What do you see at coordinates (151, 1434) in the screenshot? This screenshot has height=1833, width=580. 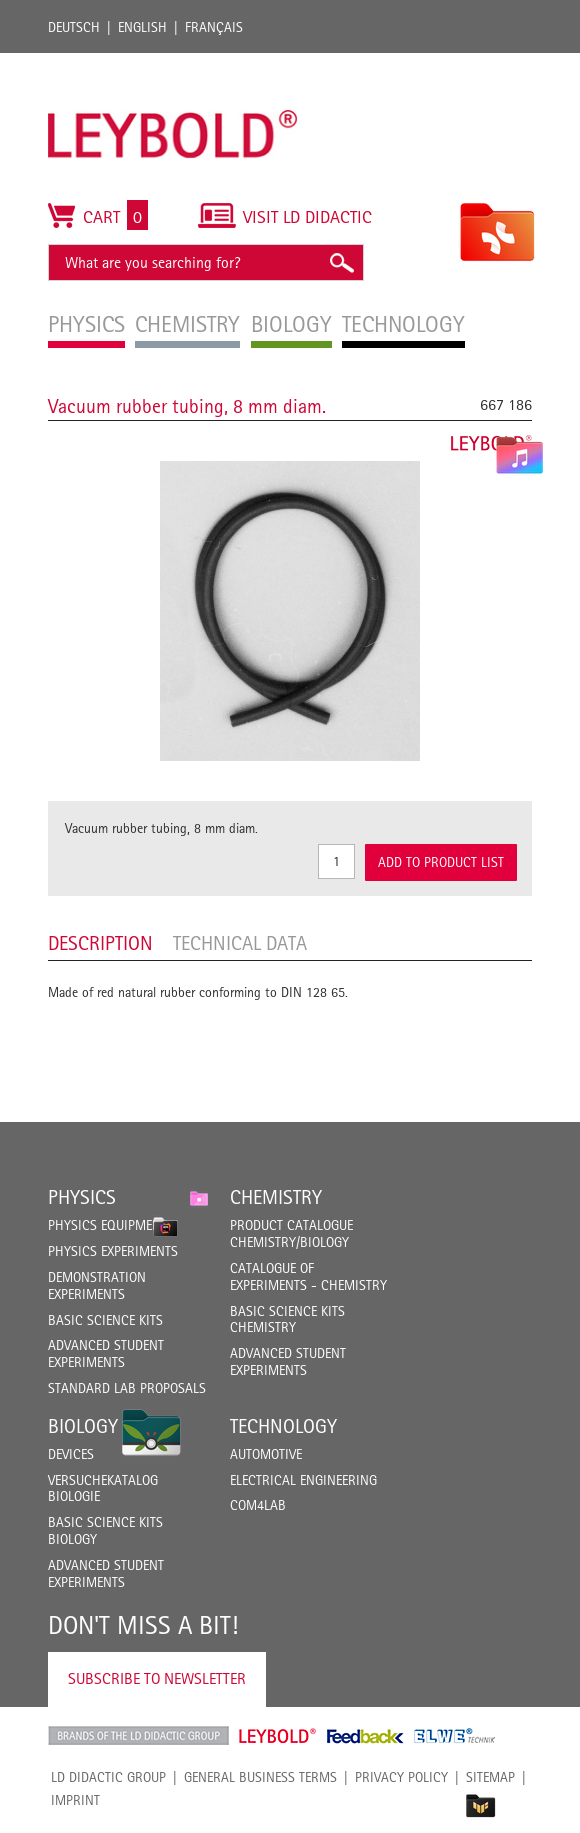 I see `open folder containing pokémon park ball game files` at bounding box center [151, 1434].